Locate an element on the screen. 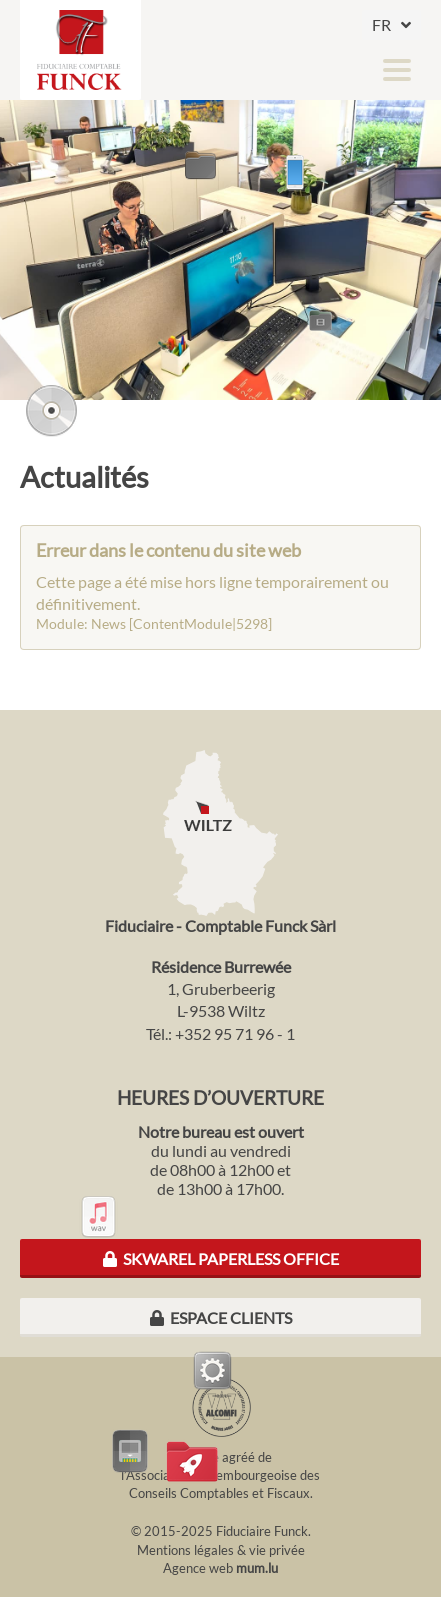 This screenshot has height=1597, width=441. iPod Touch device connected is located at coordinates (295, 173).